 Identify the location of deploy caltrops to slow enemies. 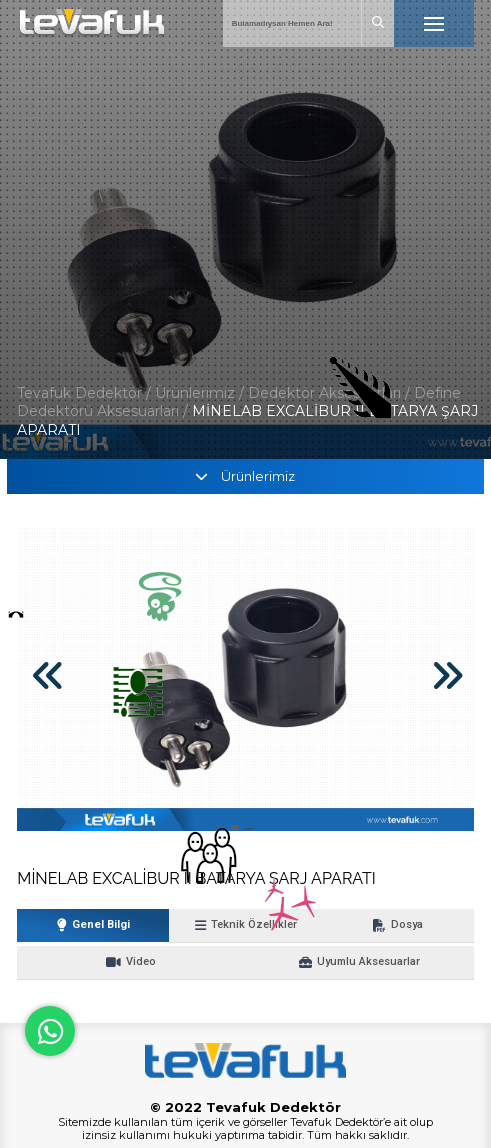
(290, 904).